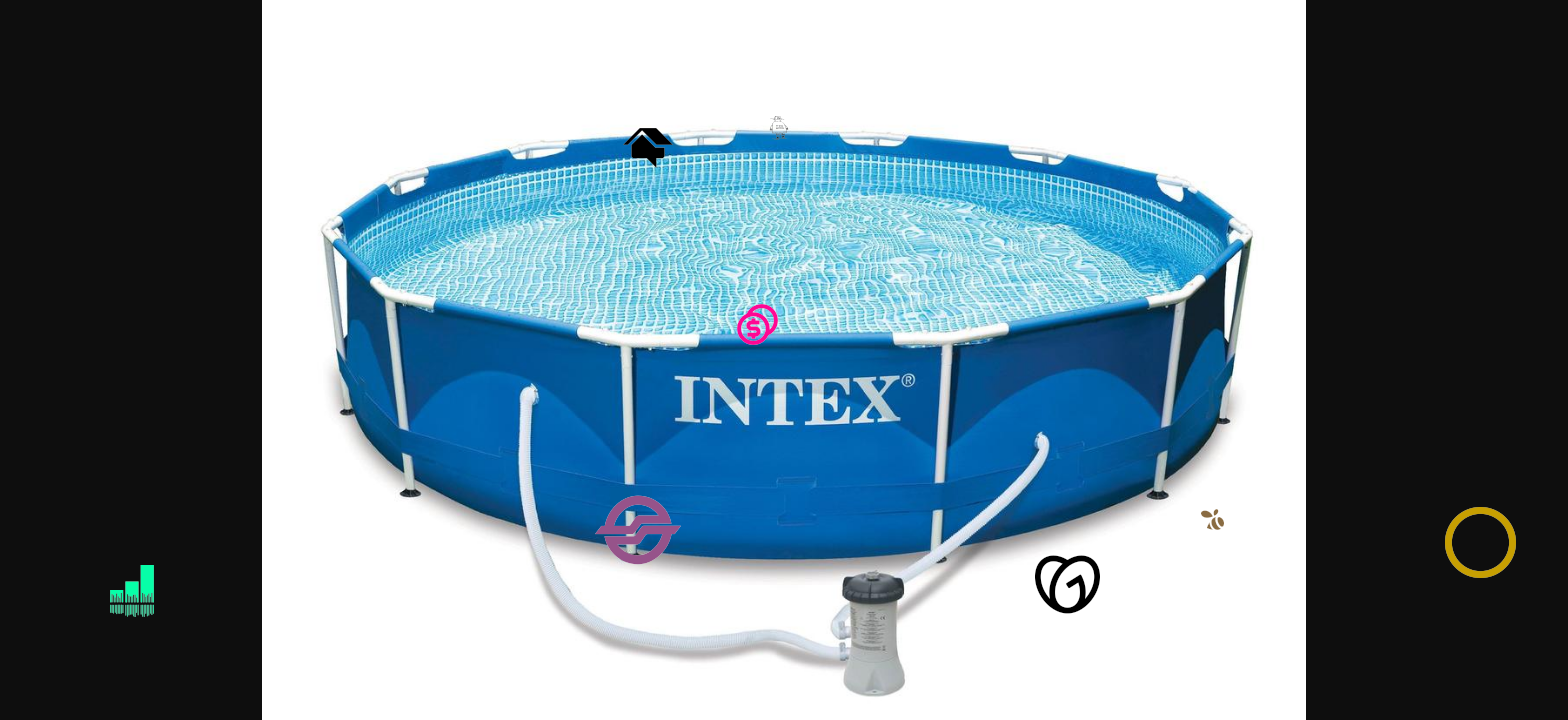 Image resolution: width=1568 pixels, height=720 pixels. What do you see at coordinates (1067, 584) in the screenshot?
I see `visit GoDaddy website or services` at bounding box center [1067, 584].